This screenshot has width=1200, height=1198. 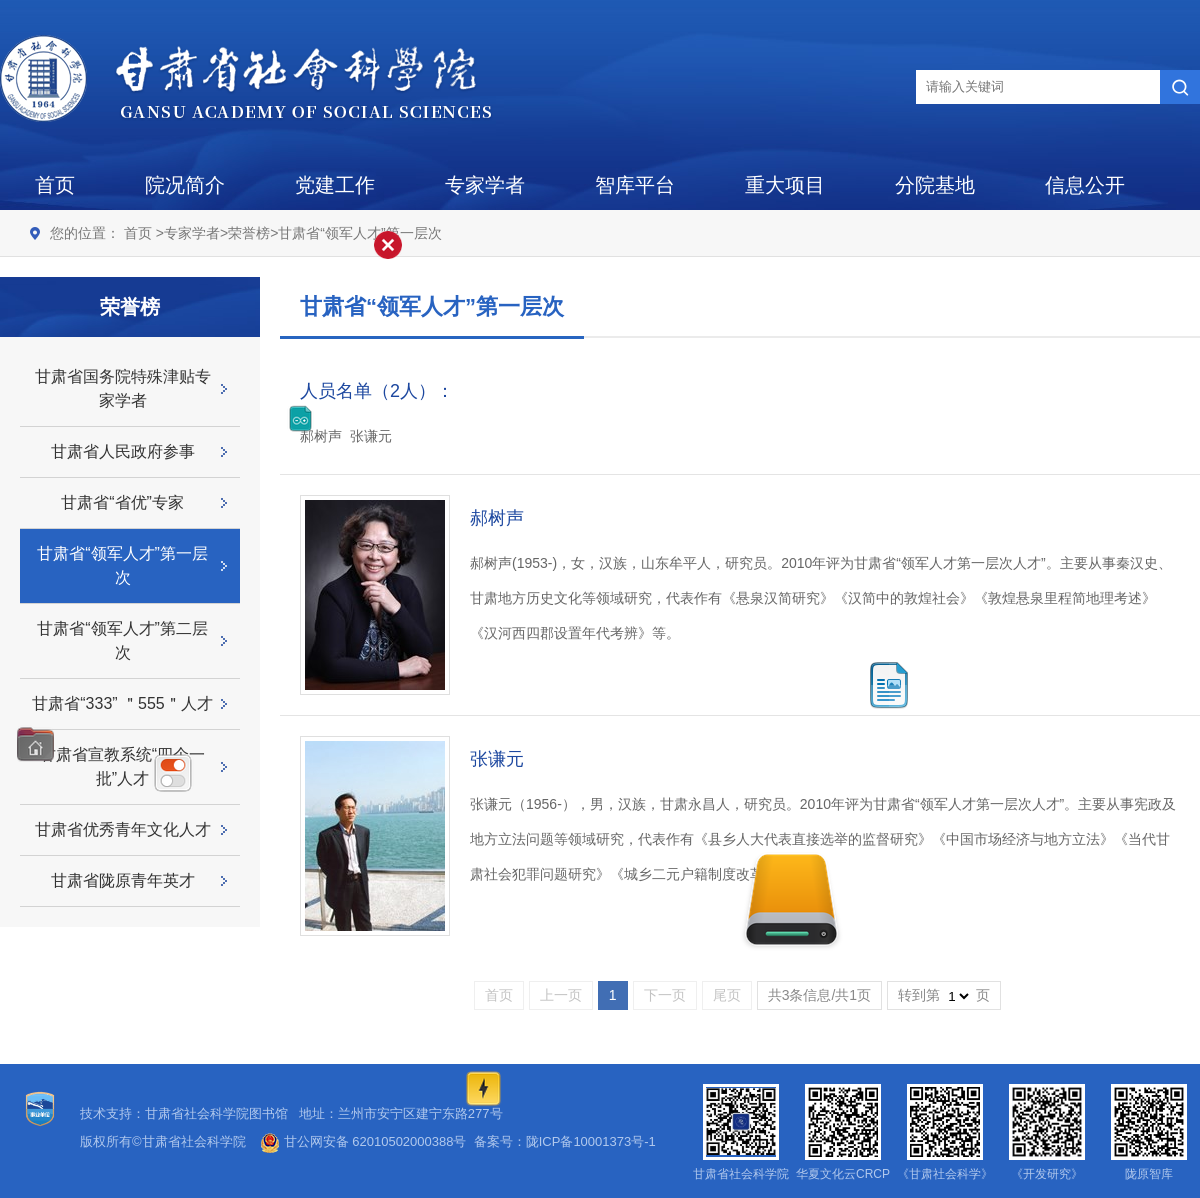 What do you see at coordinates (388, 245) in the screenshot?
I see `cancel or close the current action` at bounding box center [388, 245].